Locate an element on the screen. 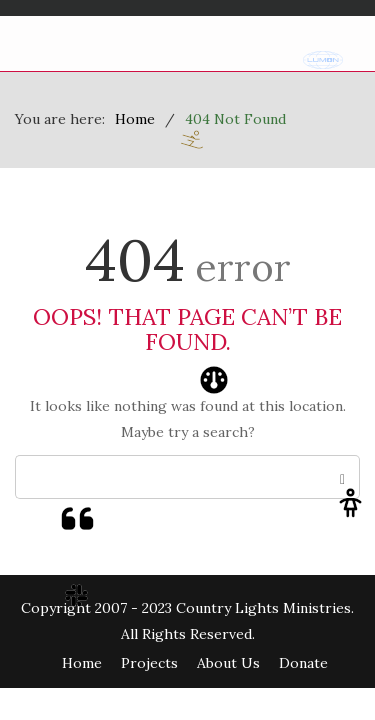  open Slack messaging app is located at coordinates (76, 595).